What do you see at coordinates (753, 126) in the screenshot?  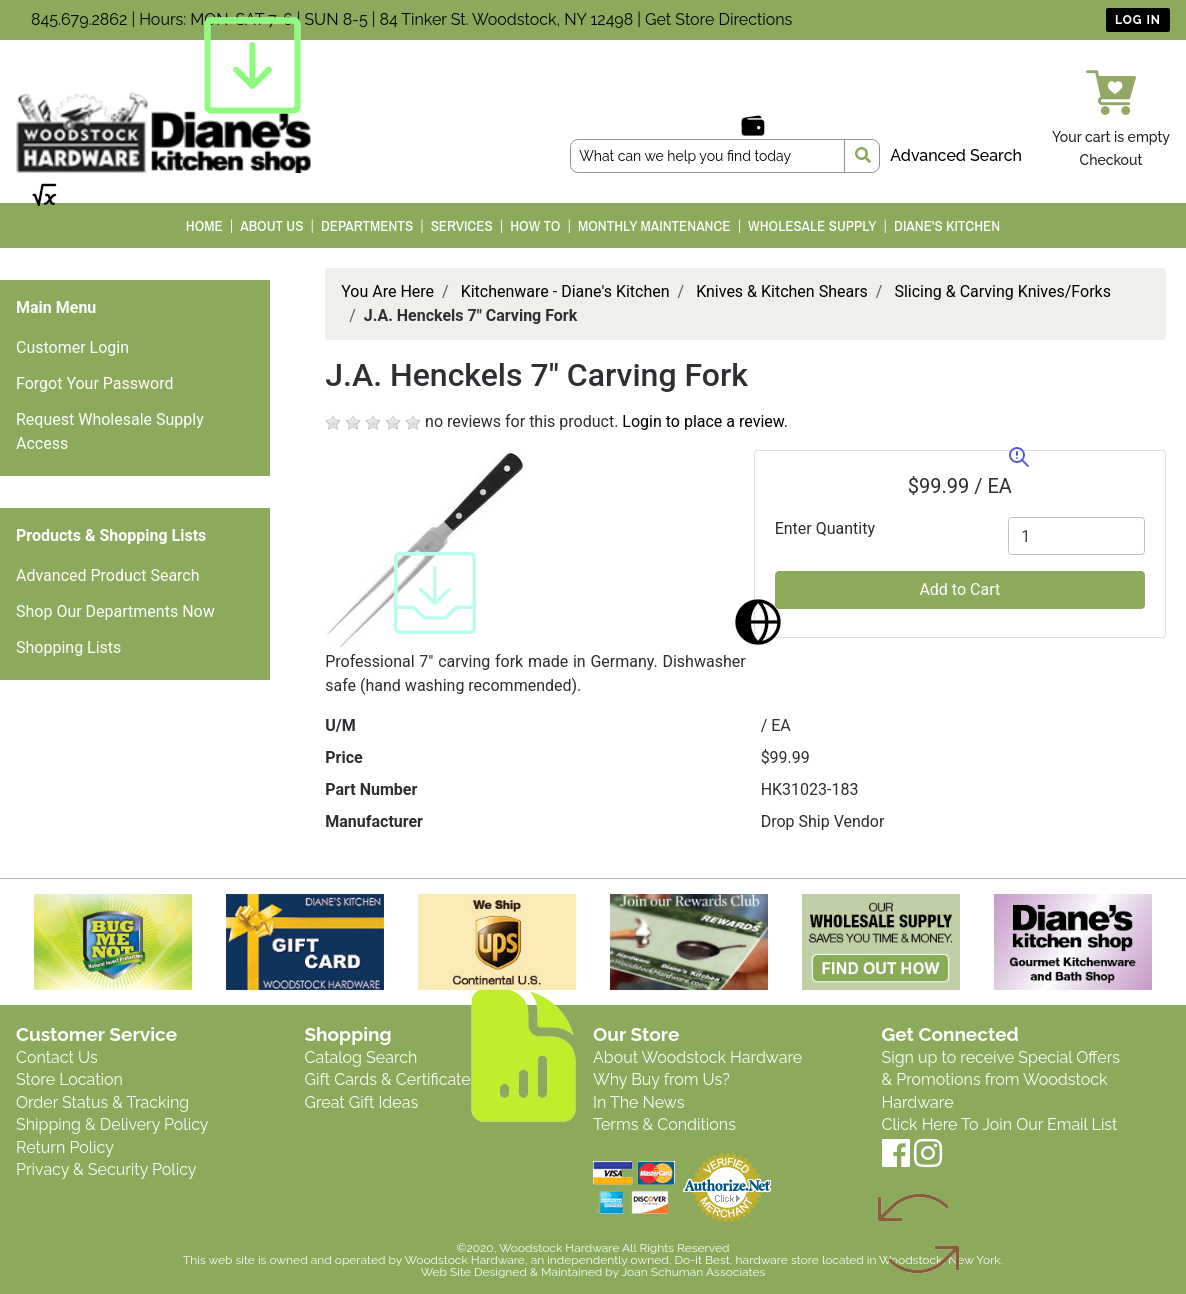 I see `access your wallet or payment methods` at bounding box center [753, 126].